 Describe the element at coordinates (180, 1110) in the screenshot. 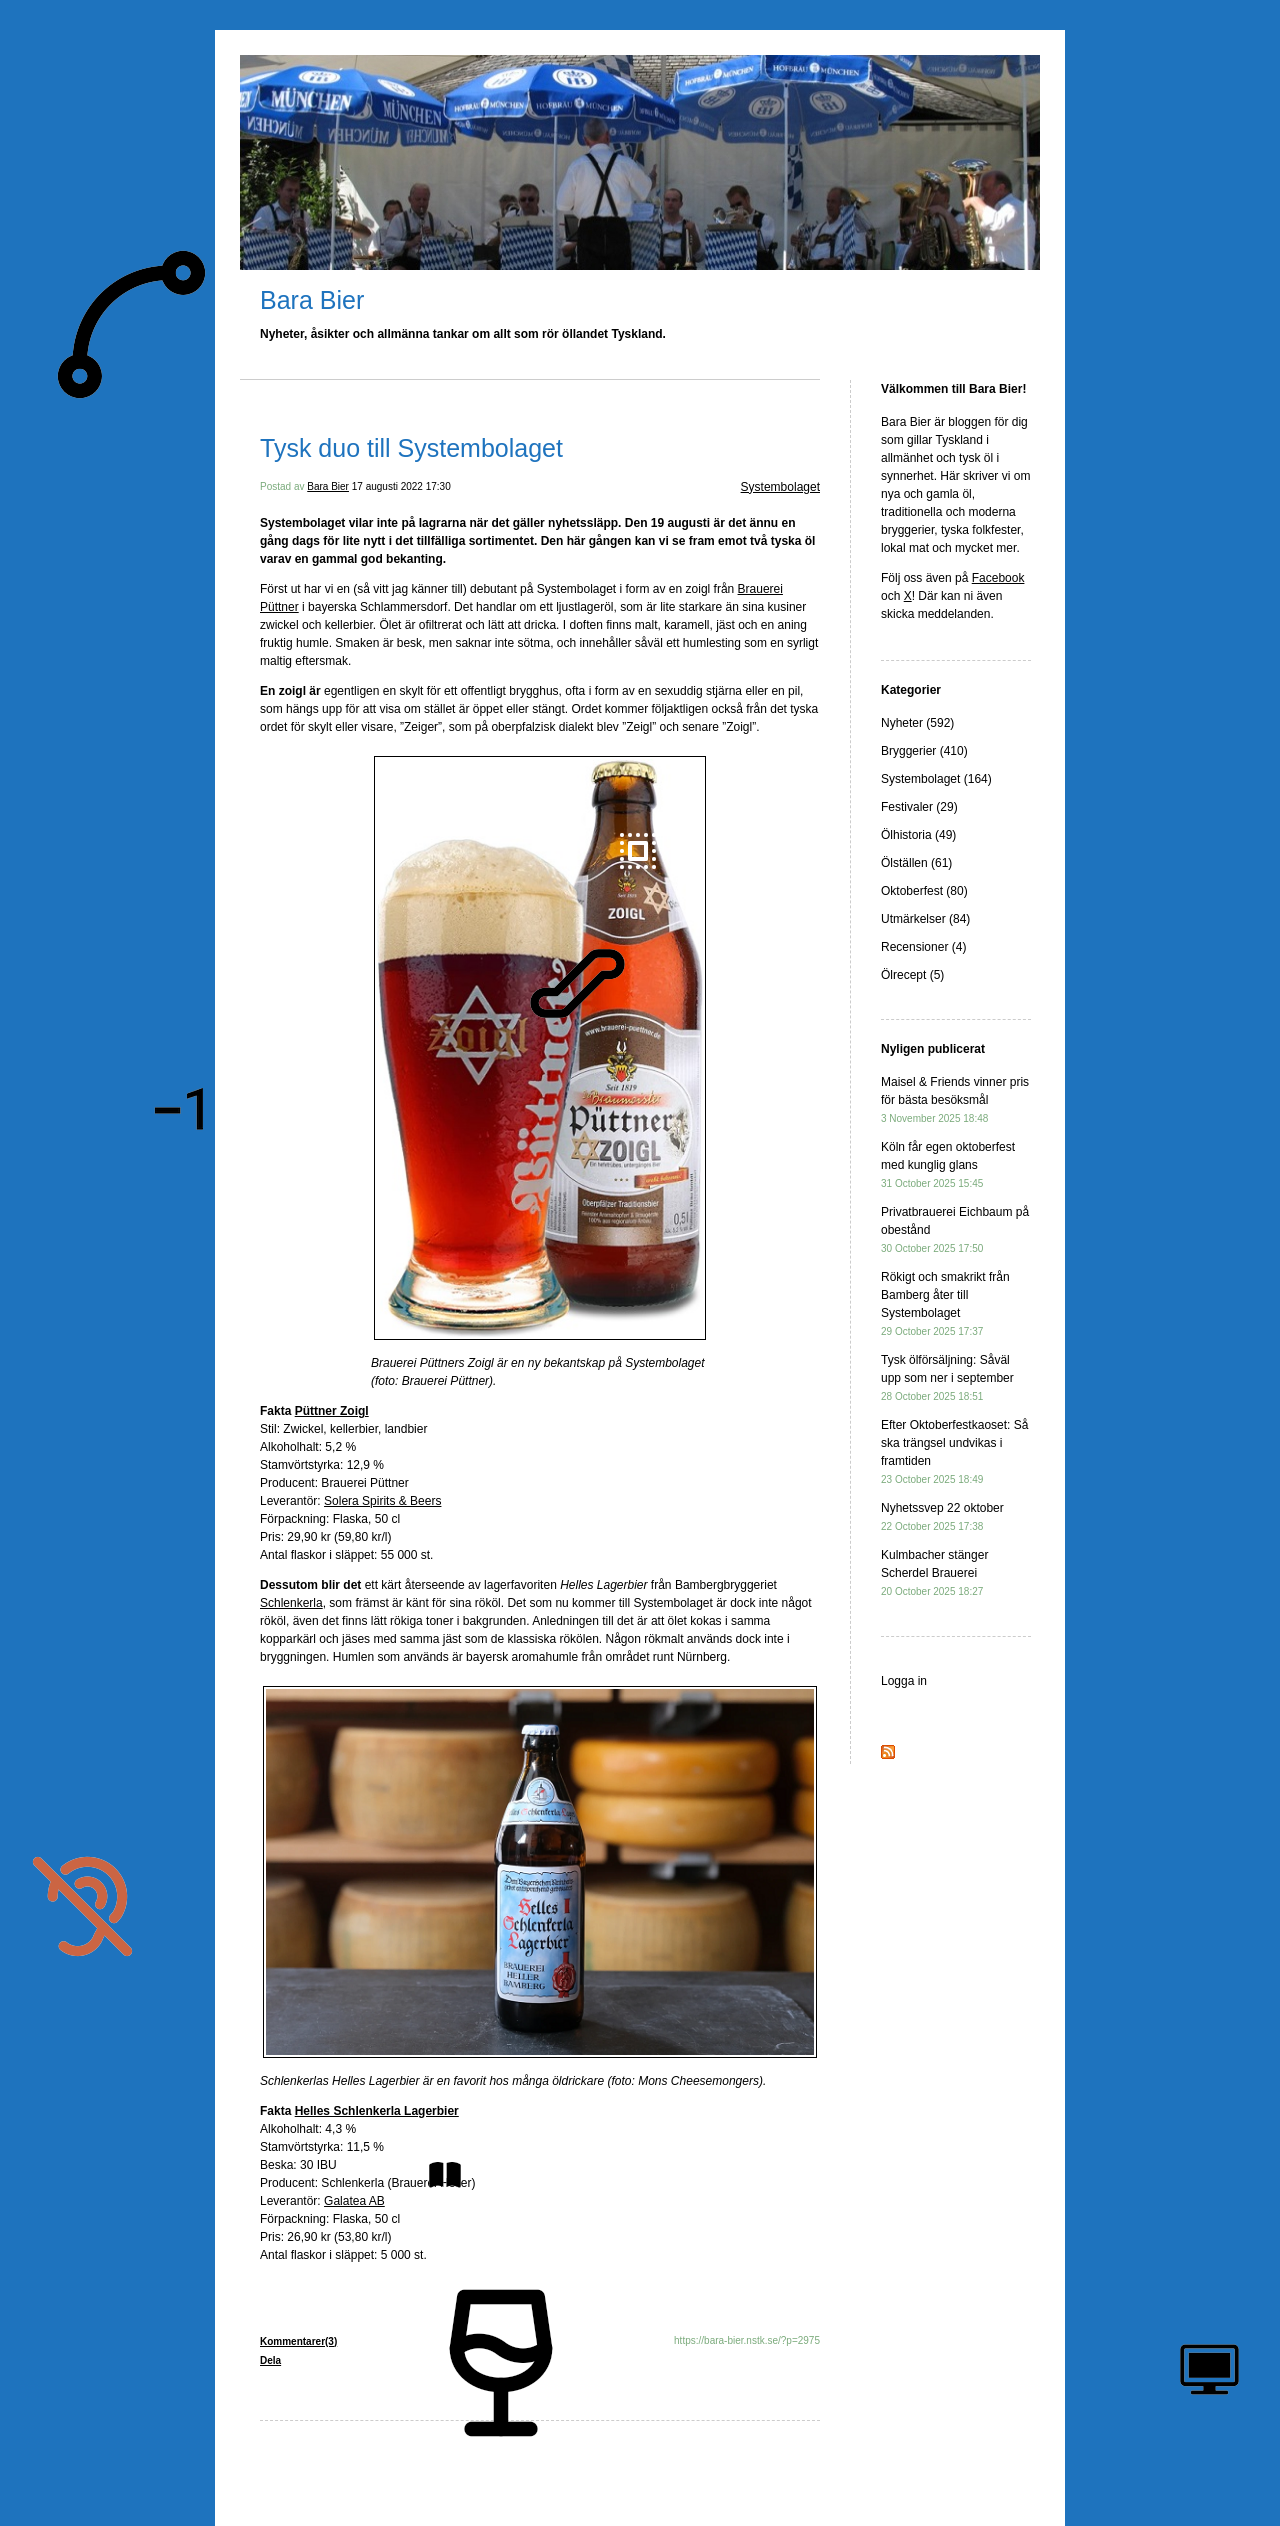

I see `decrease exposure by one stop` at that location.